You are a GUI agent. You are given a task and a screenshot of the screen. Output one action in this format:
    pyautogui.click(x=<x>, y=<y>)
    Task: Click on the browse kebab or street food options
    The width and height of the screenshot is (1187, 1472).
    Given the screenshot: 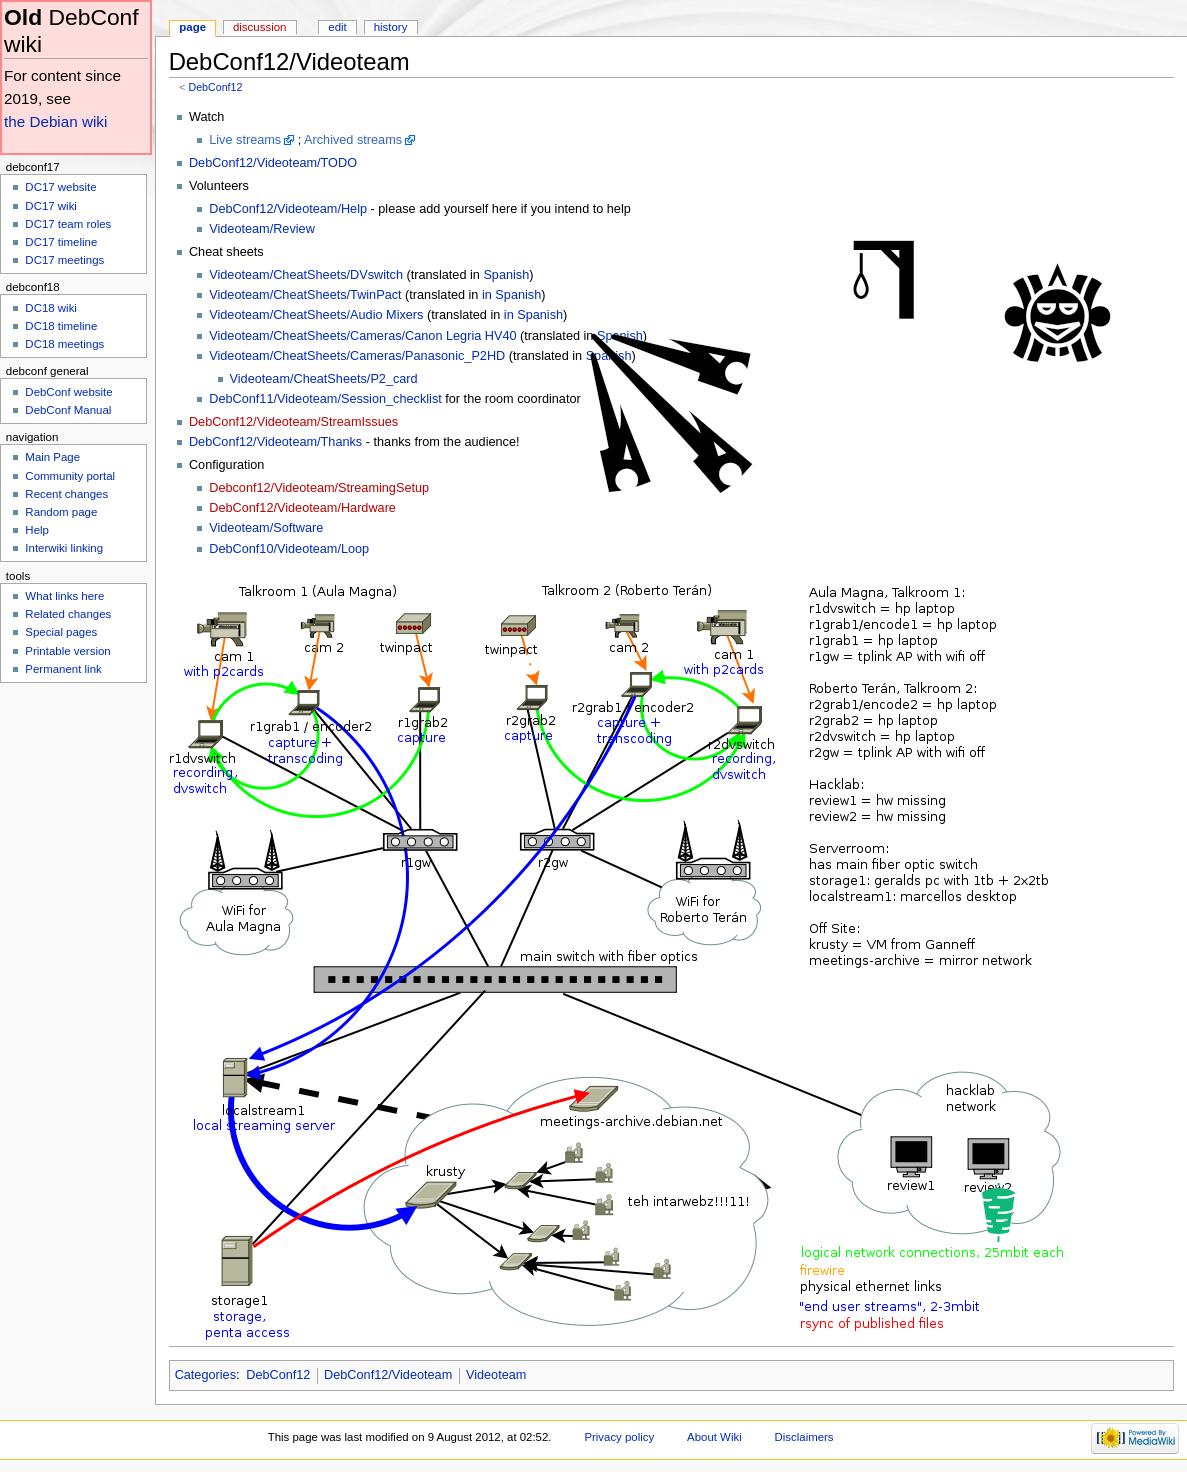 What is the action you would take?
    pyautogui.click(x=998, y=1212)
    